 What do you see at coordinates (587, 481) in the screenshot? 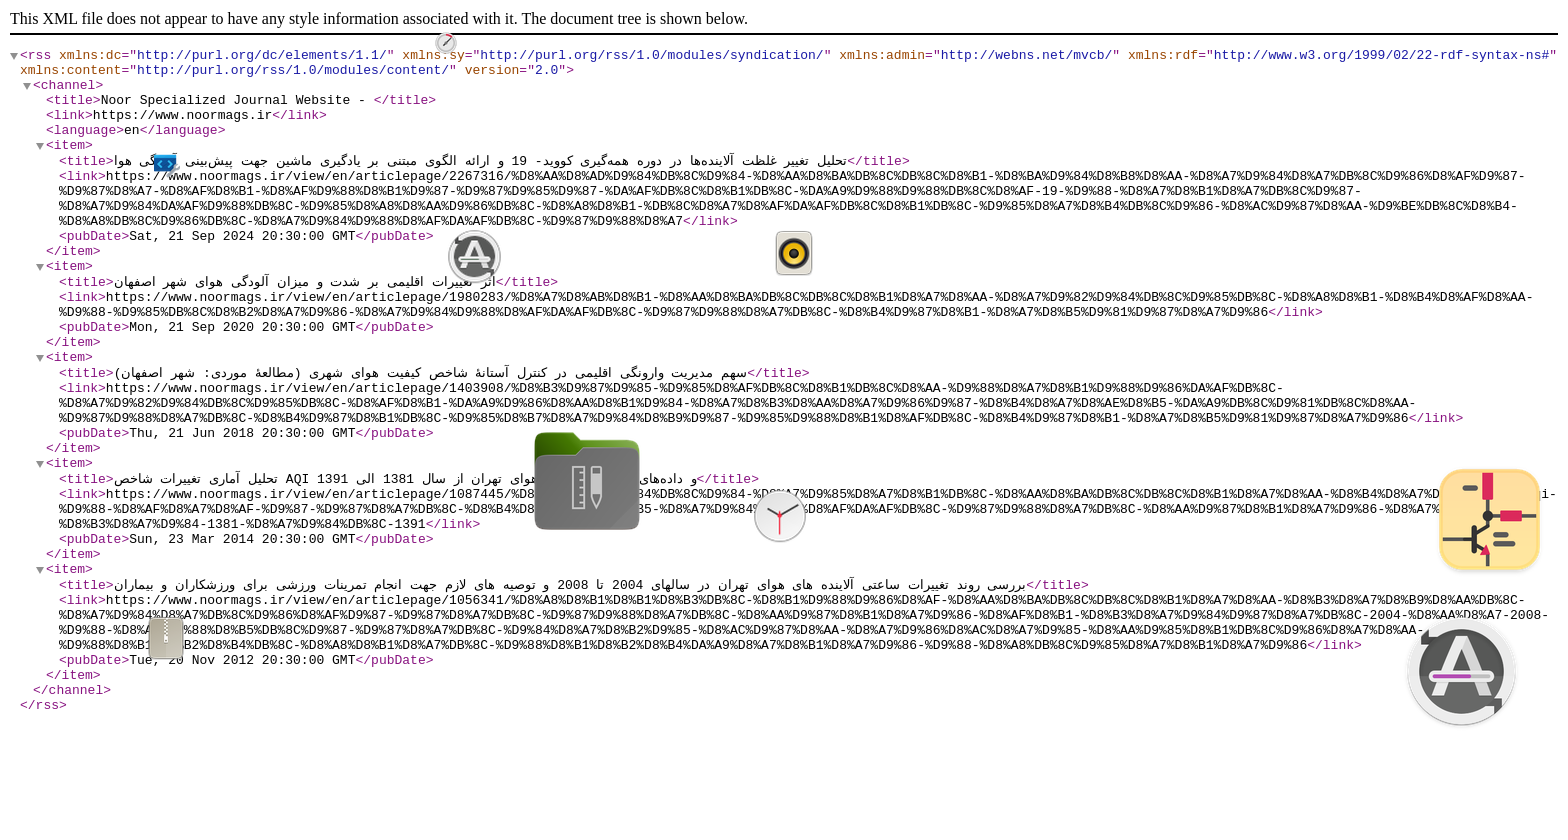
I see `access your templates folder` at bounding box center [587, 481].